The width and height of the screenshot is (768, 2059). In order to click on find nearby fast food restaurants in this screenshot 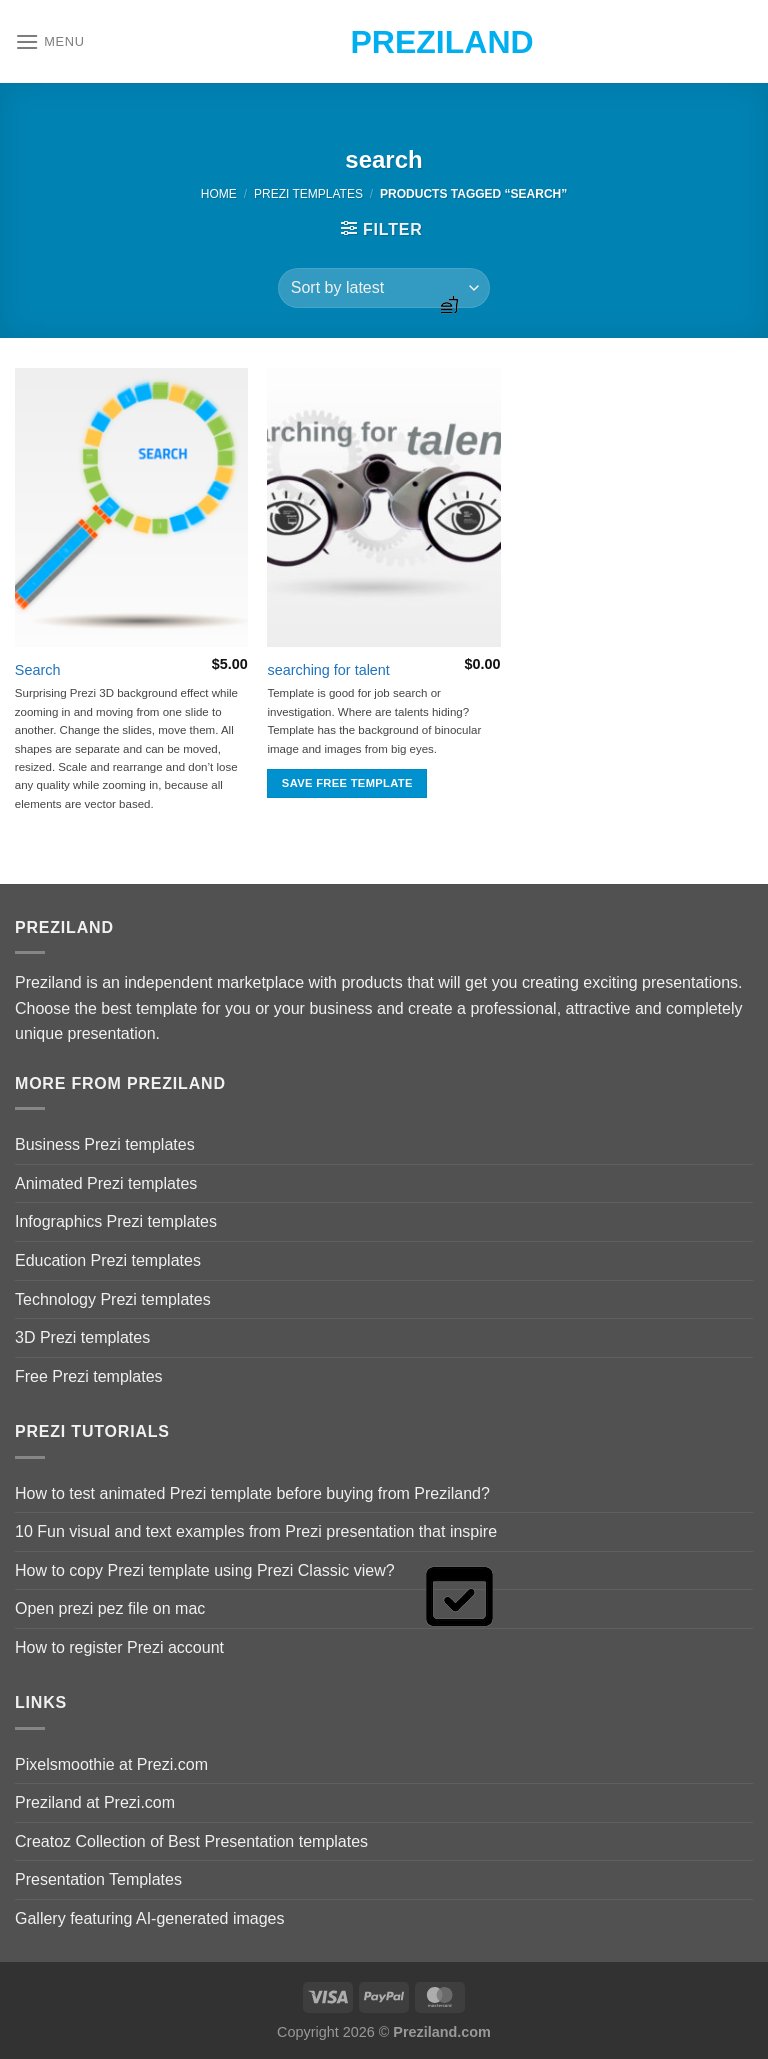, I will do `click(449, 304)`.